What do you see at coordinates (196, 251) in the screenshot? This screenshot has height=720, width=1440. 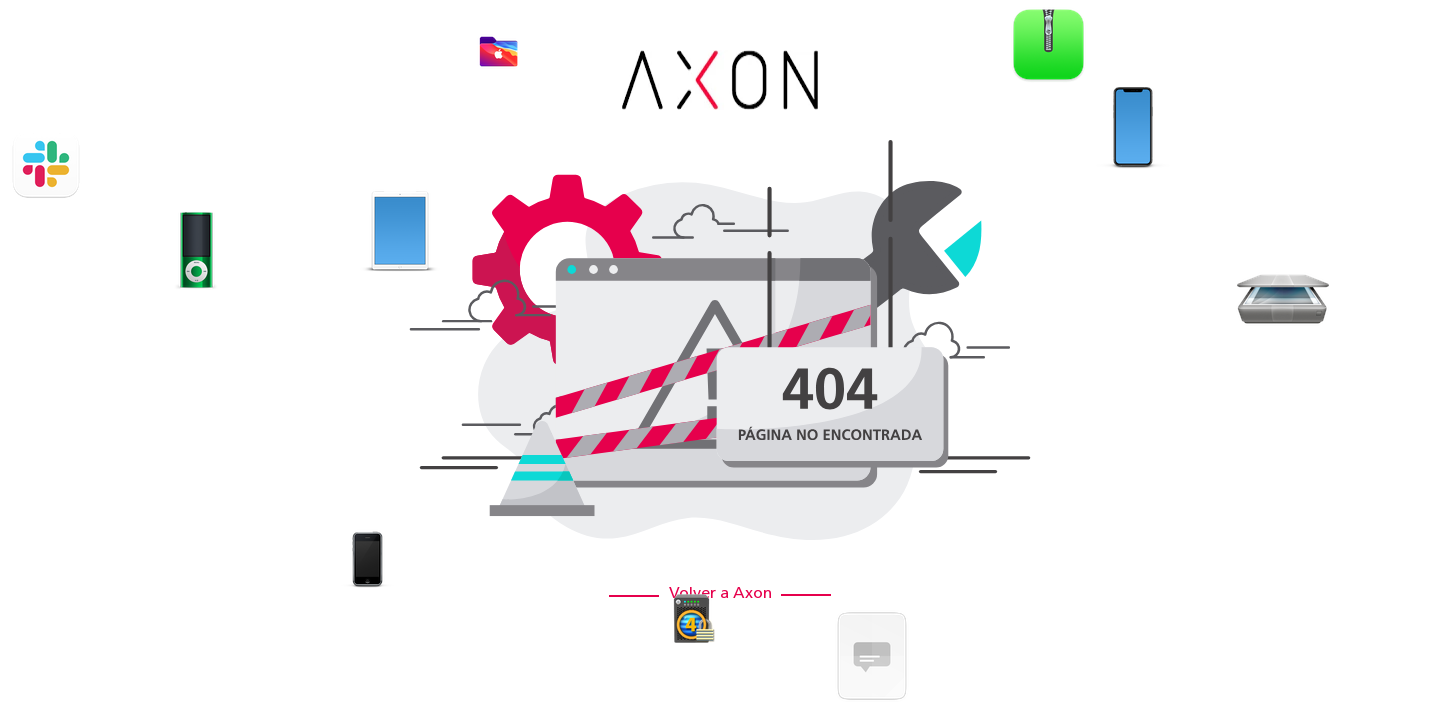 I see `iPod nano device in green` at bounding box center [196, 251].